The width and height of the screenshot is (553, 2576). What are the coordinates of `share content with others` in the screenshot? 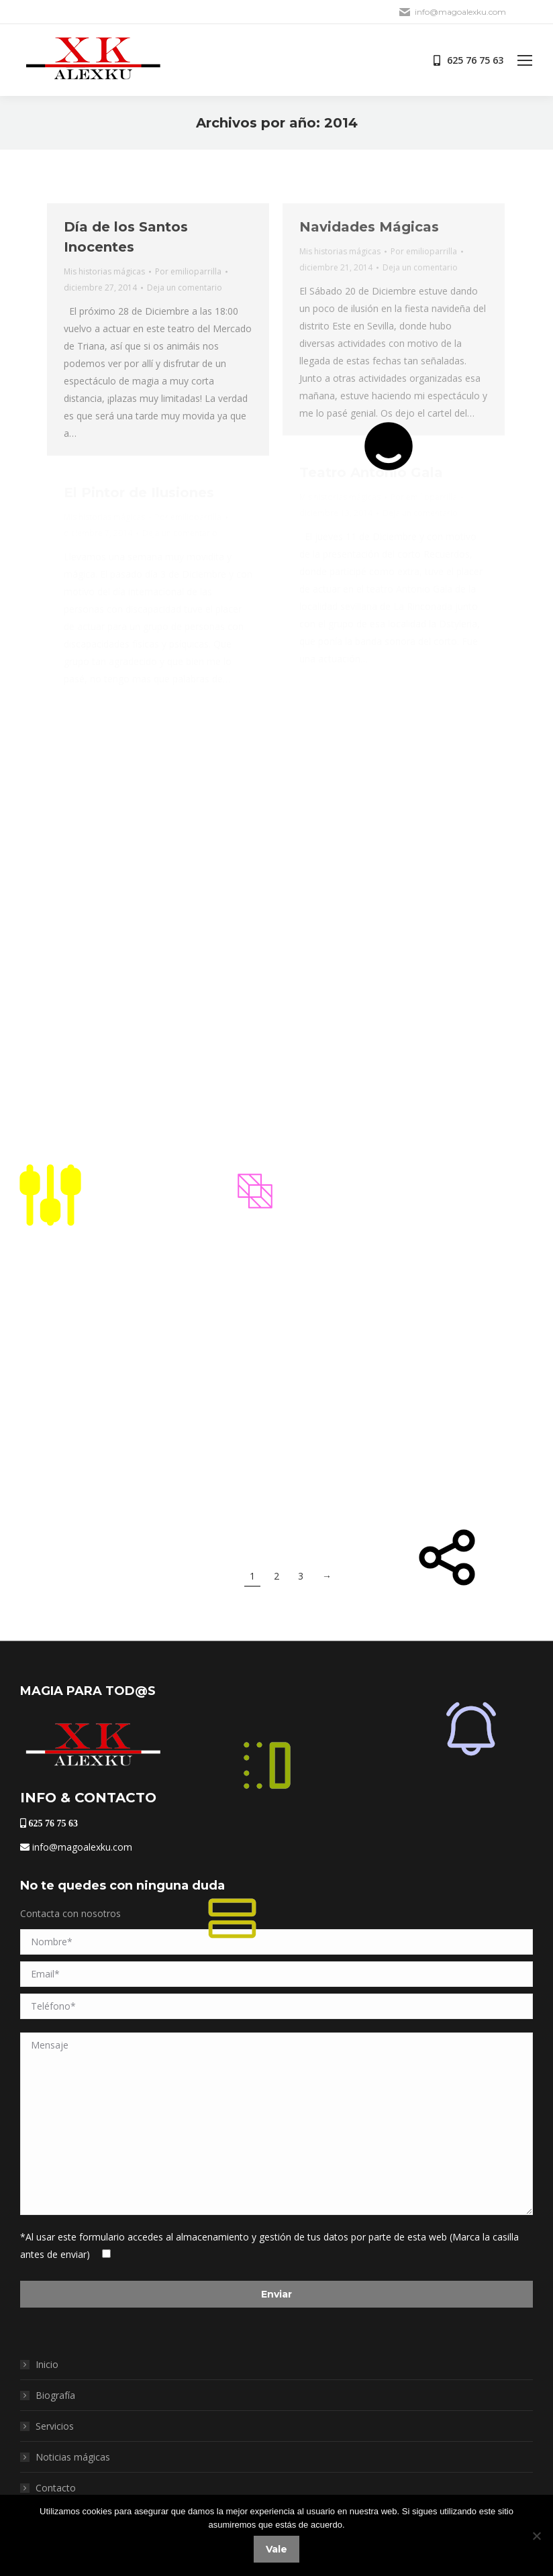 It's located at (447, 1557).